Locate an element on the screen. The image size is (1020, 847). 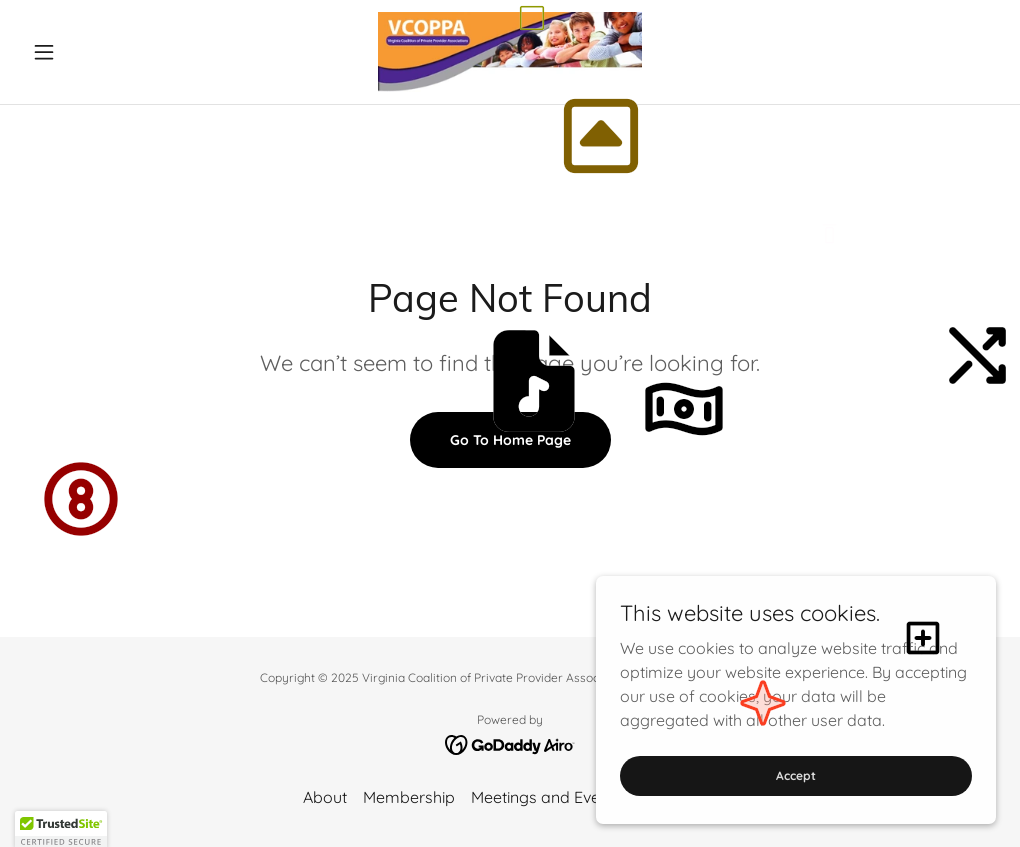
stop media playback is located at coordinates (532, 18).